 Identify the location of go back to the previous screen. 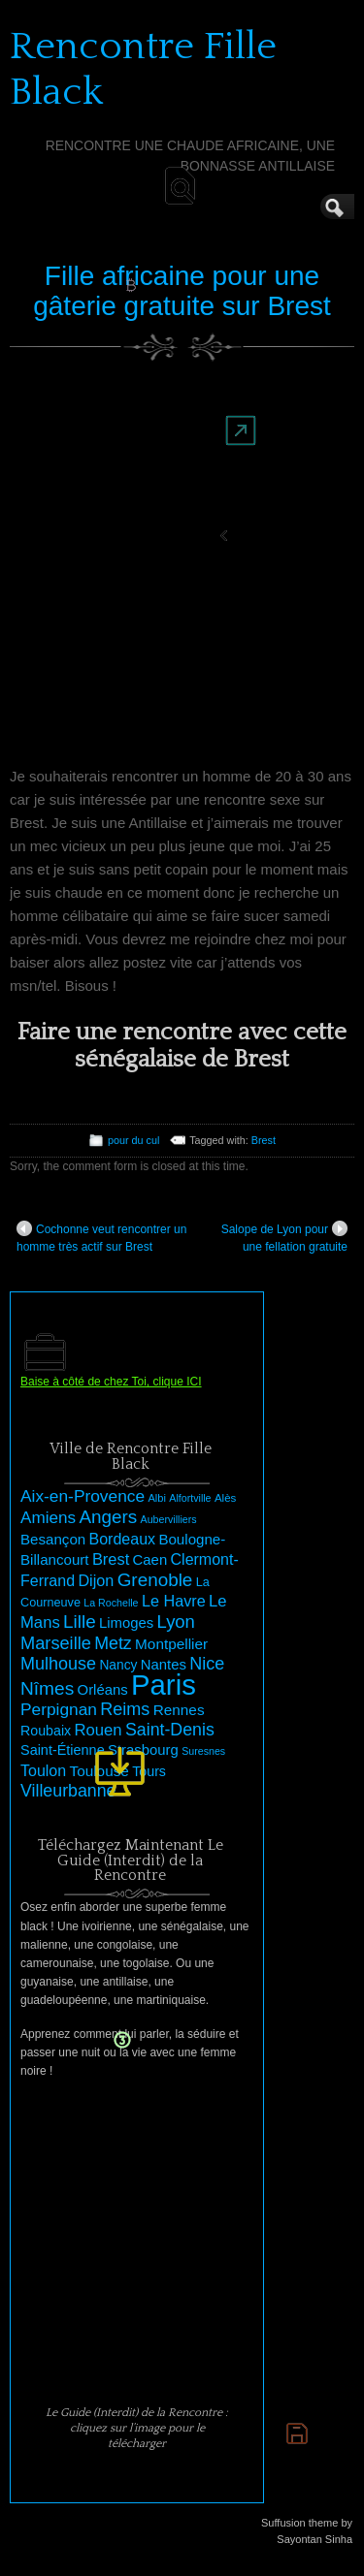
(223, 535).